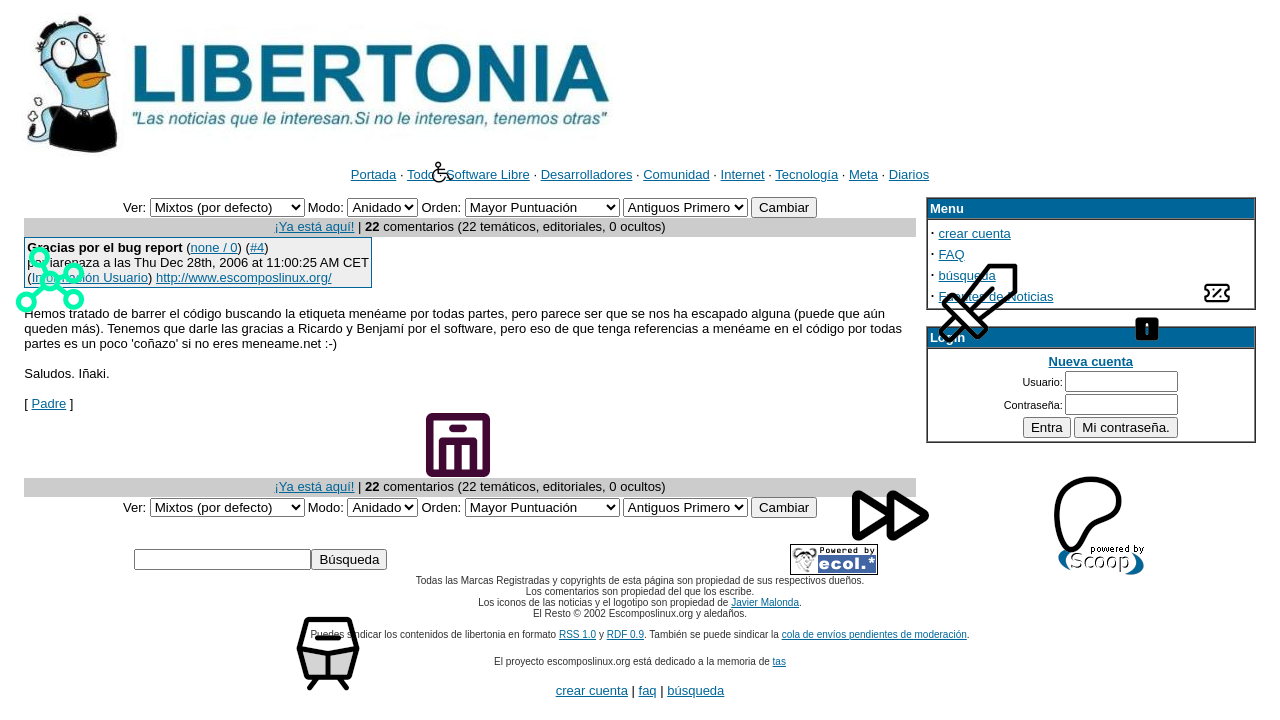 The image size is (1280, 720). What do you see at coordinates (1085, 513) in the screenshot?
I see `visit patreon page` at bounding box center [1085, 513].